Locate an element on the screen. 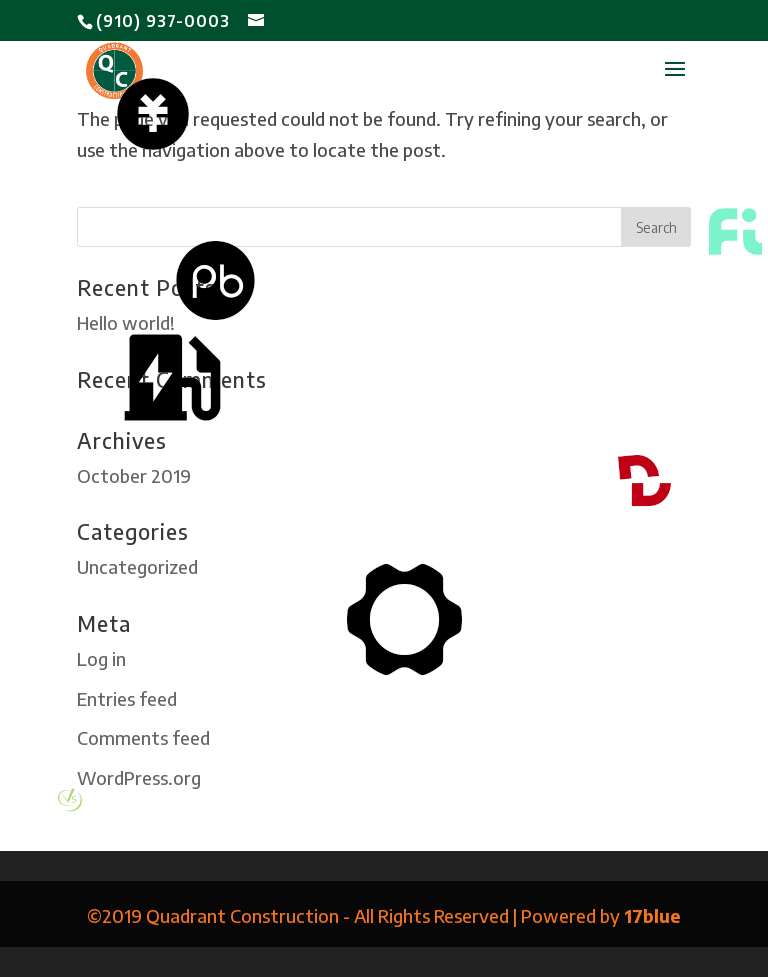  find nearby EV charging stations is located at coordinates (172, 377).